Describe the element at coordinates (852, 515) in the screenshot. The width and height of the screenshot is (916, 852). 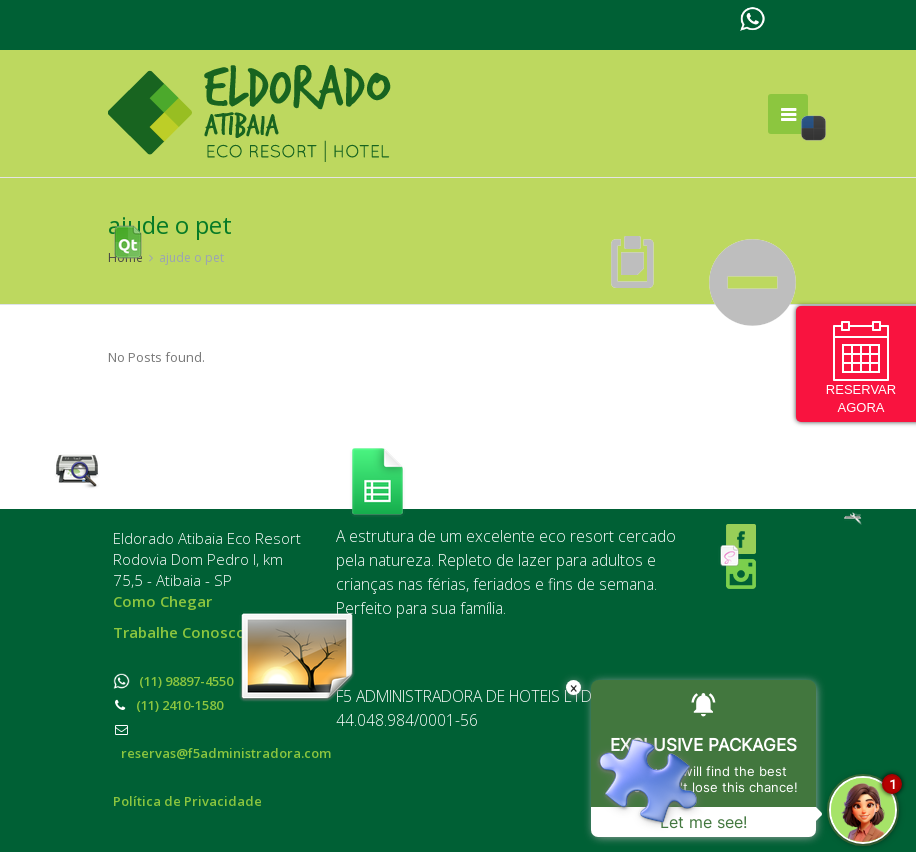
I see `access keyboard settings and preferences` at that location.